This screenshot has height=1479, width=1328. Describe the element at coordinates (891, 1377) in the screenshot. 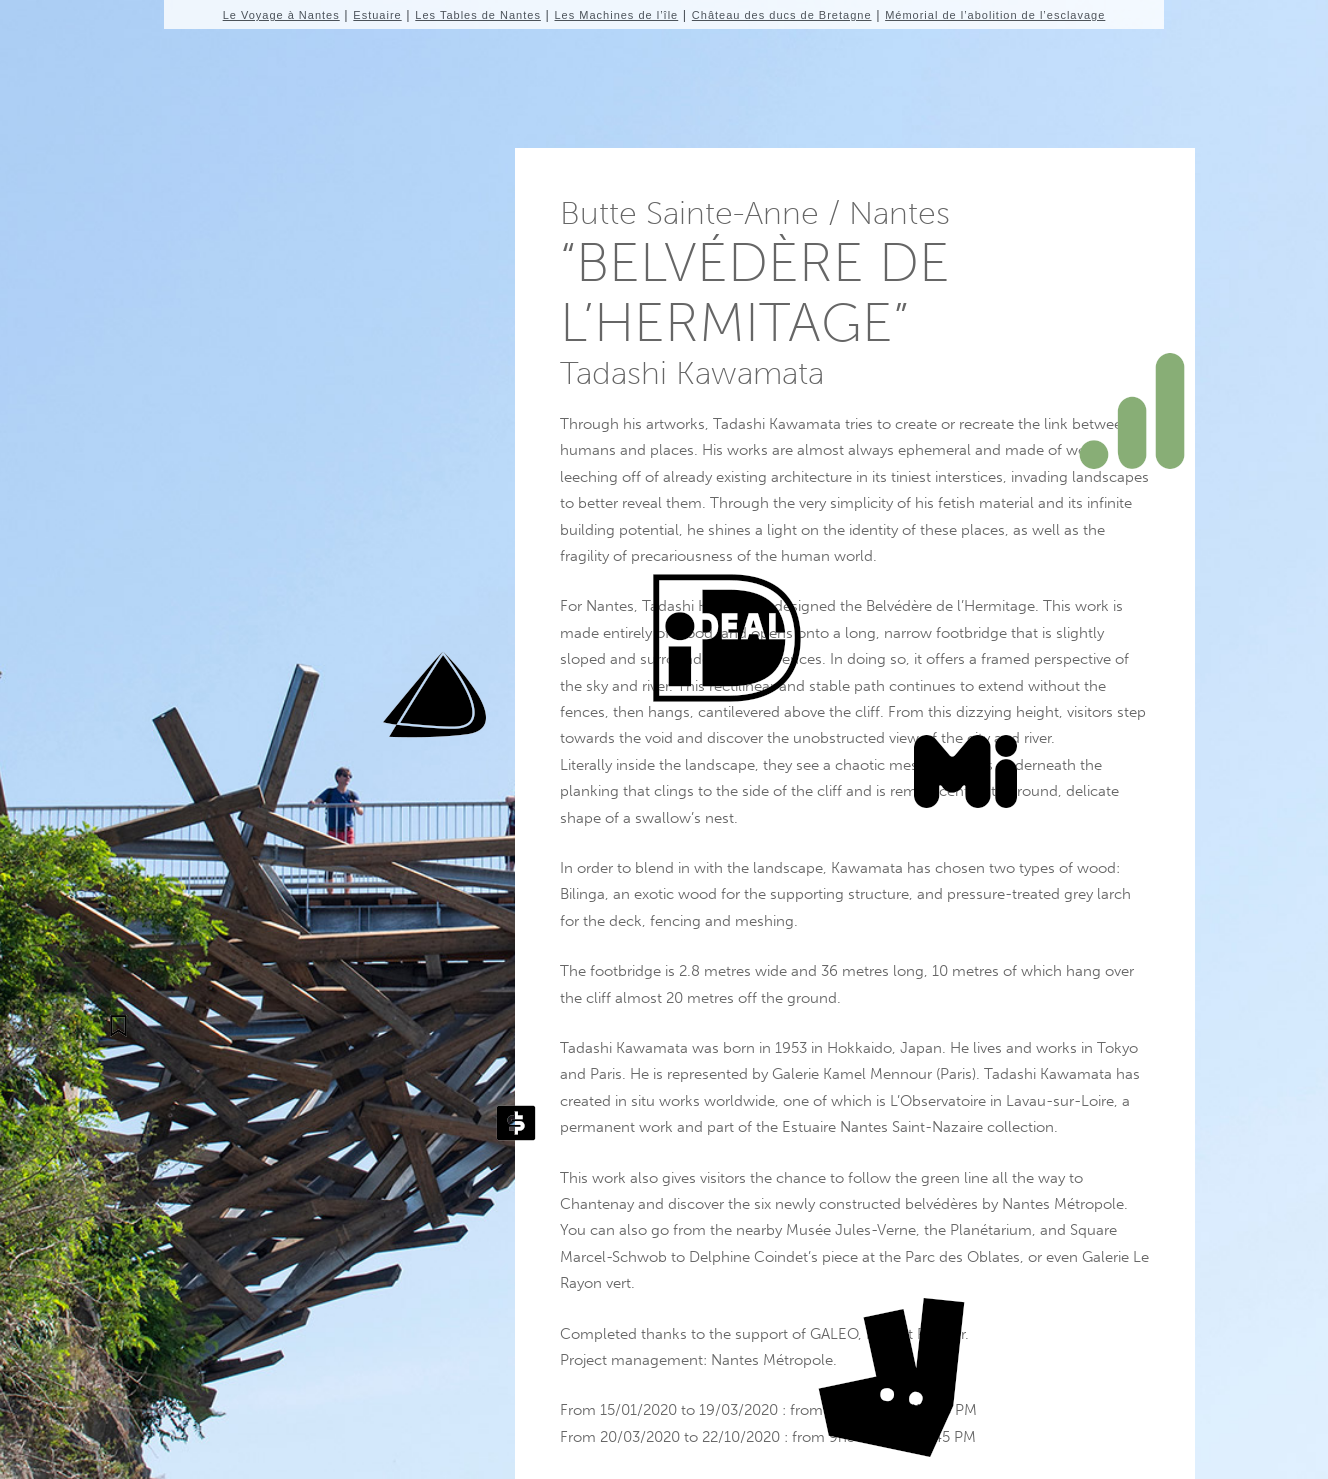

I see `open the Deliveroo food delivery app` at that location.